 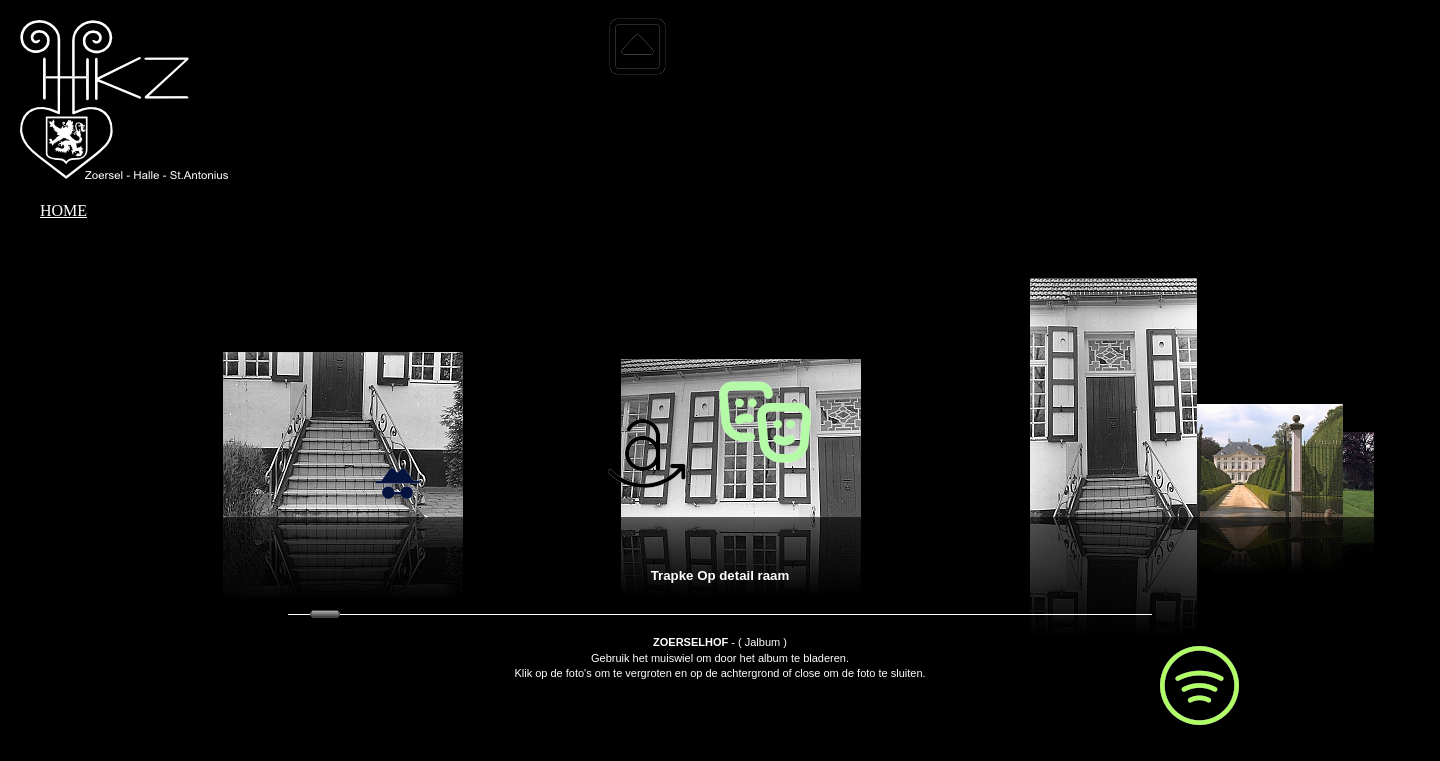 I want to click on enable incognito or private browsing mode, so click(x=397, y=483).